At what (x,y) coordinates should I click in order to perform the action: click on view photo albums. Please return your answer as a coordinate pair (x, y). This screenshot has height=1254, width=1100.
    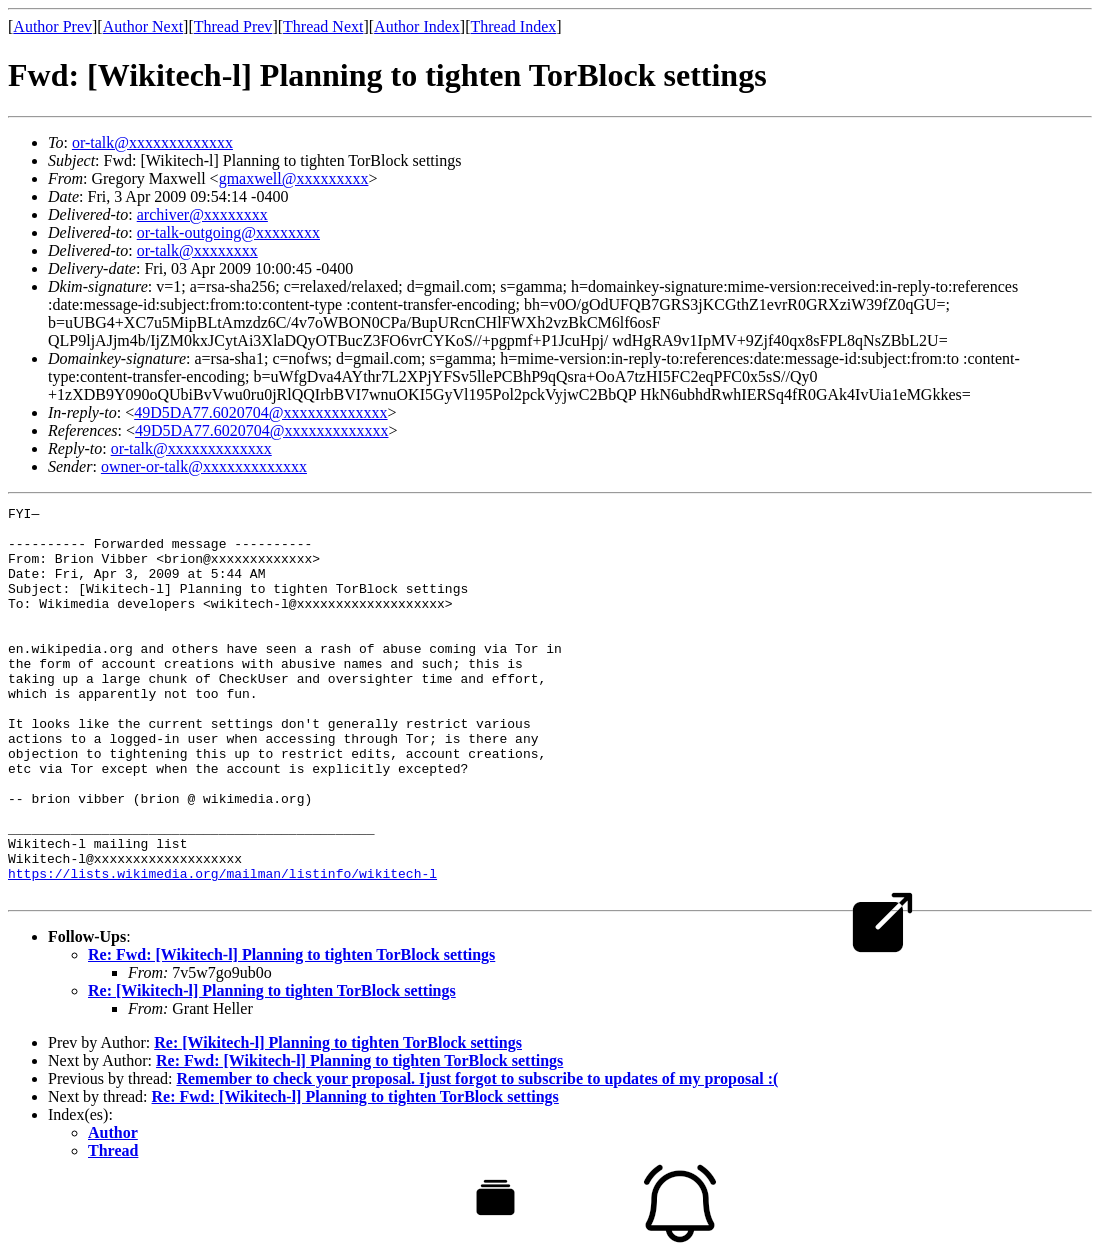
    Looking at the image, I should click on (495, 1197).